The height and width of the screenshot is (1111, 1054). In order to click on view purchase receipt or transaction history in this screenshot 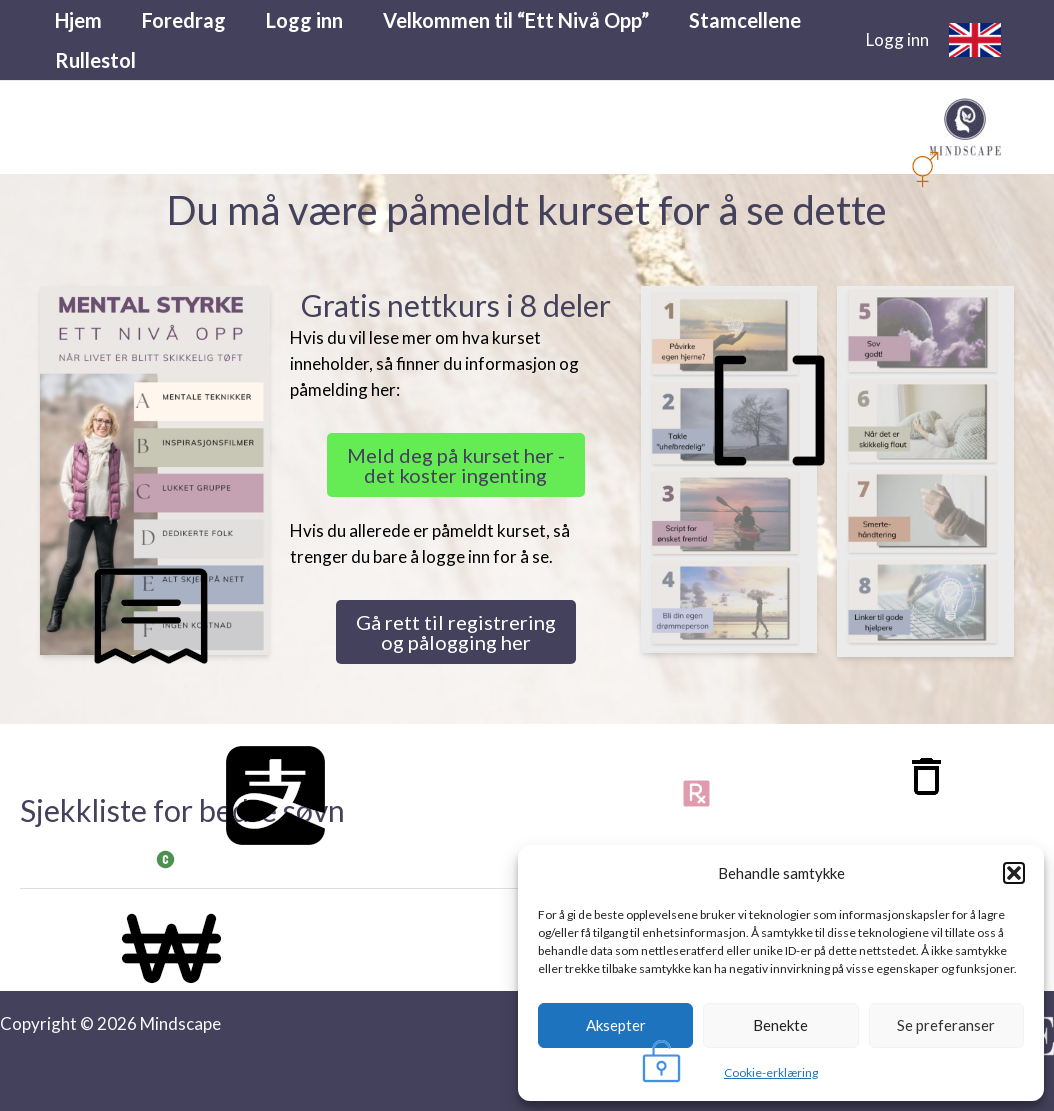, I will do `click(151, 616)`.